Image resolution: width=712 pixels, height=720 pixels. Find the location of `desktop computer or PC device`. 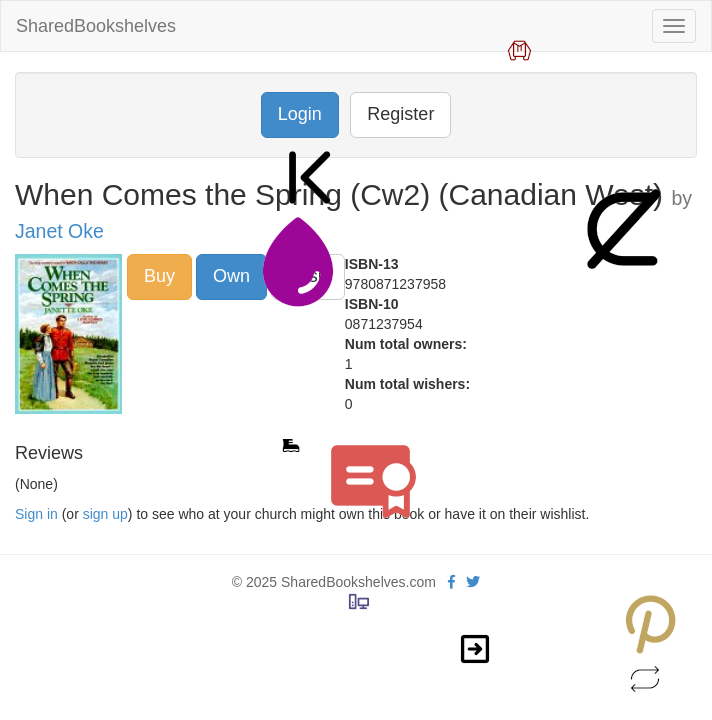

desktop computer or PC device is located at coordinates (358, 601).